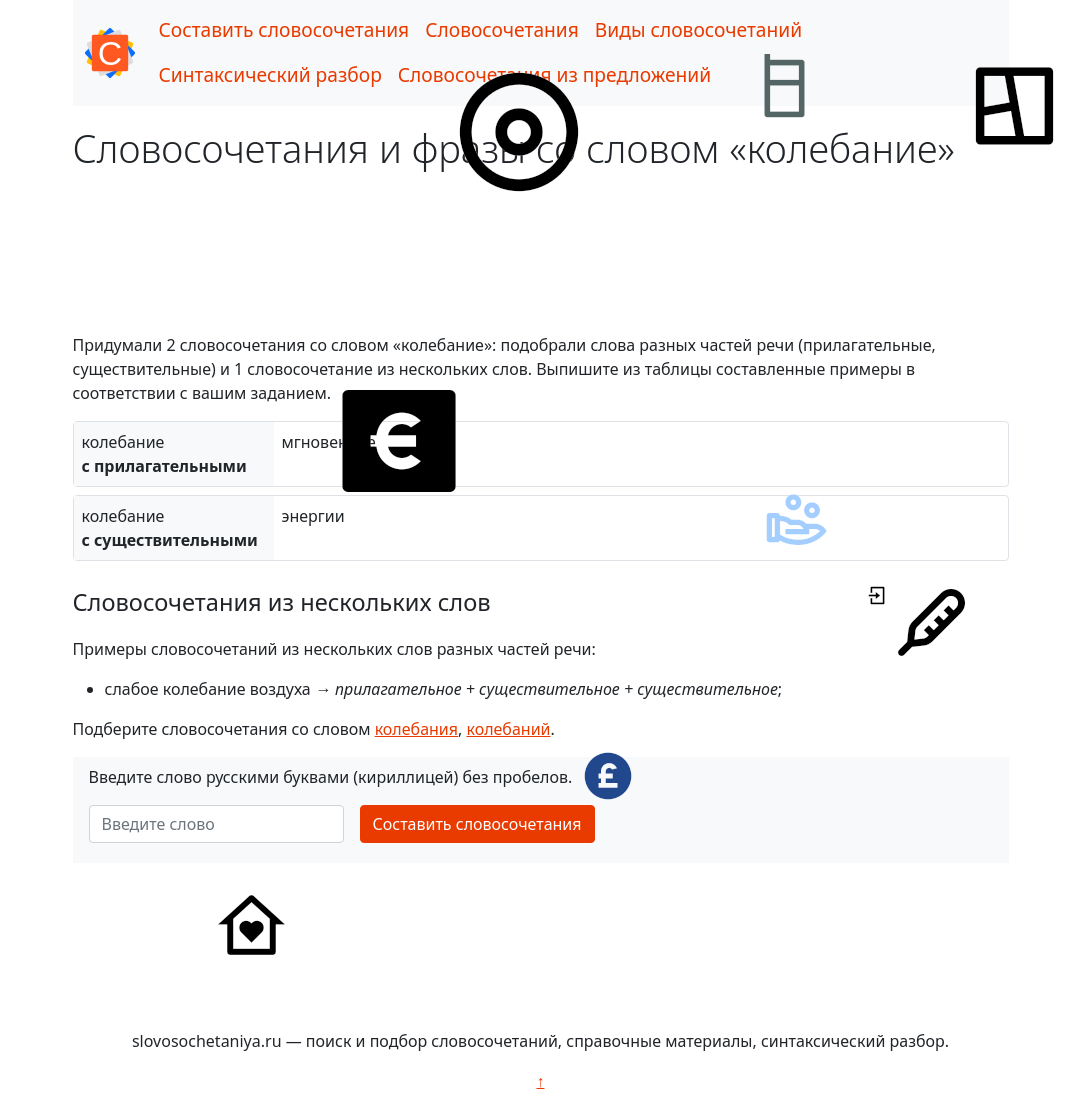 Image resolution: width=1081 pixels, height=1093 pixels. What do you see at coordinates (784, 88) in the screenshot?
I see `access mobile device settings` at bounding box center [784, 88].